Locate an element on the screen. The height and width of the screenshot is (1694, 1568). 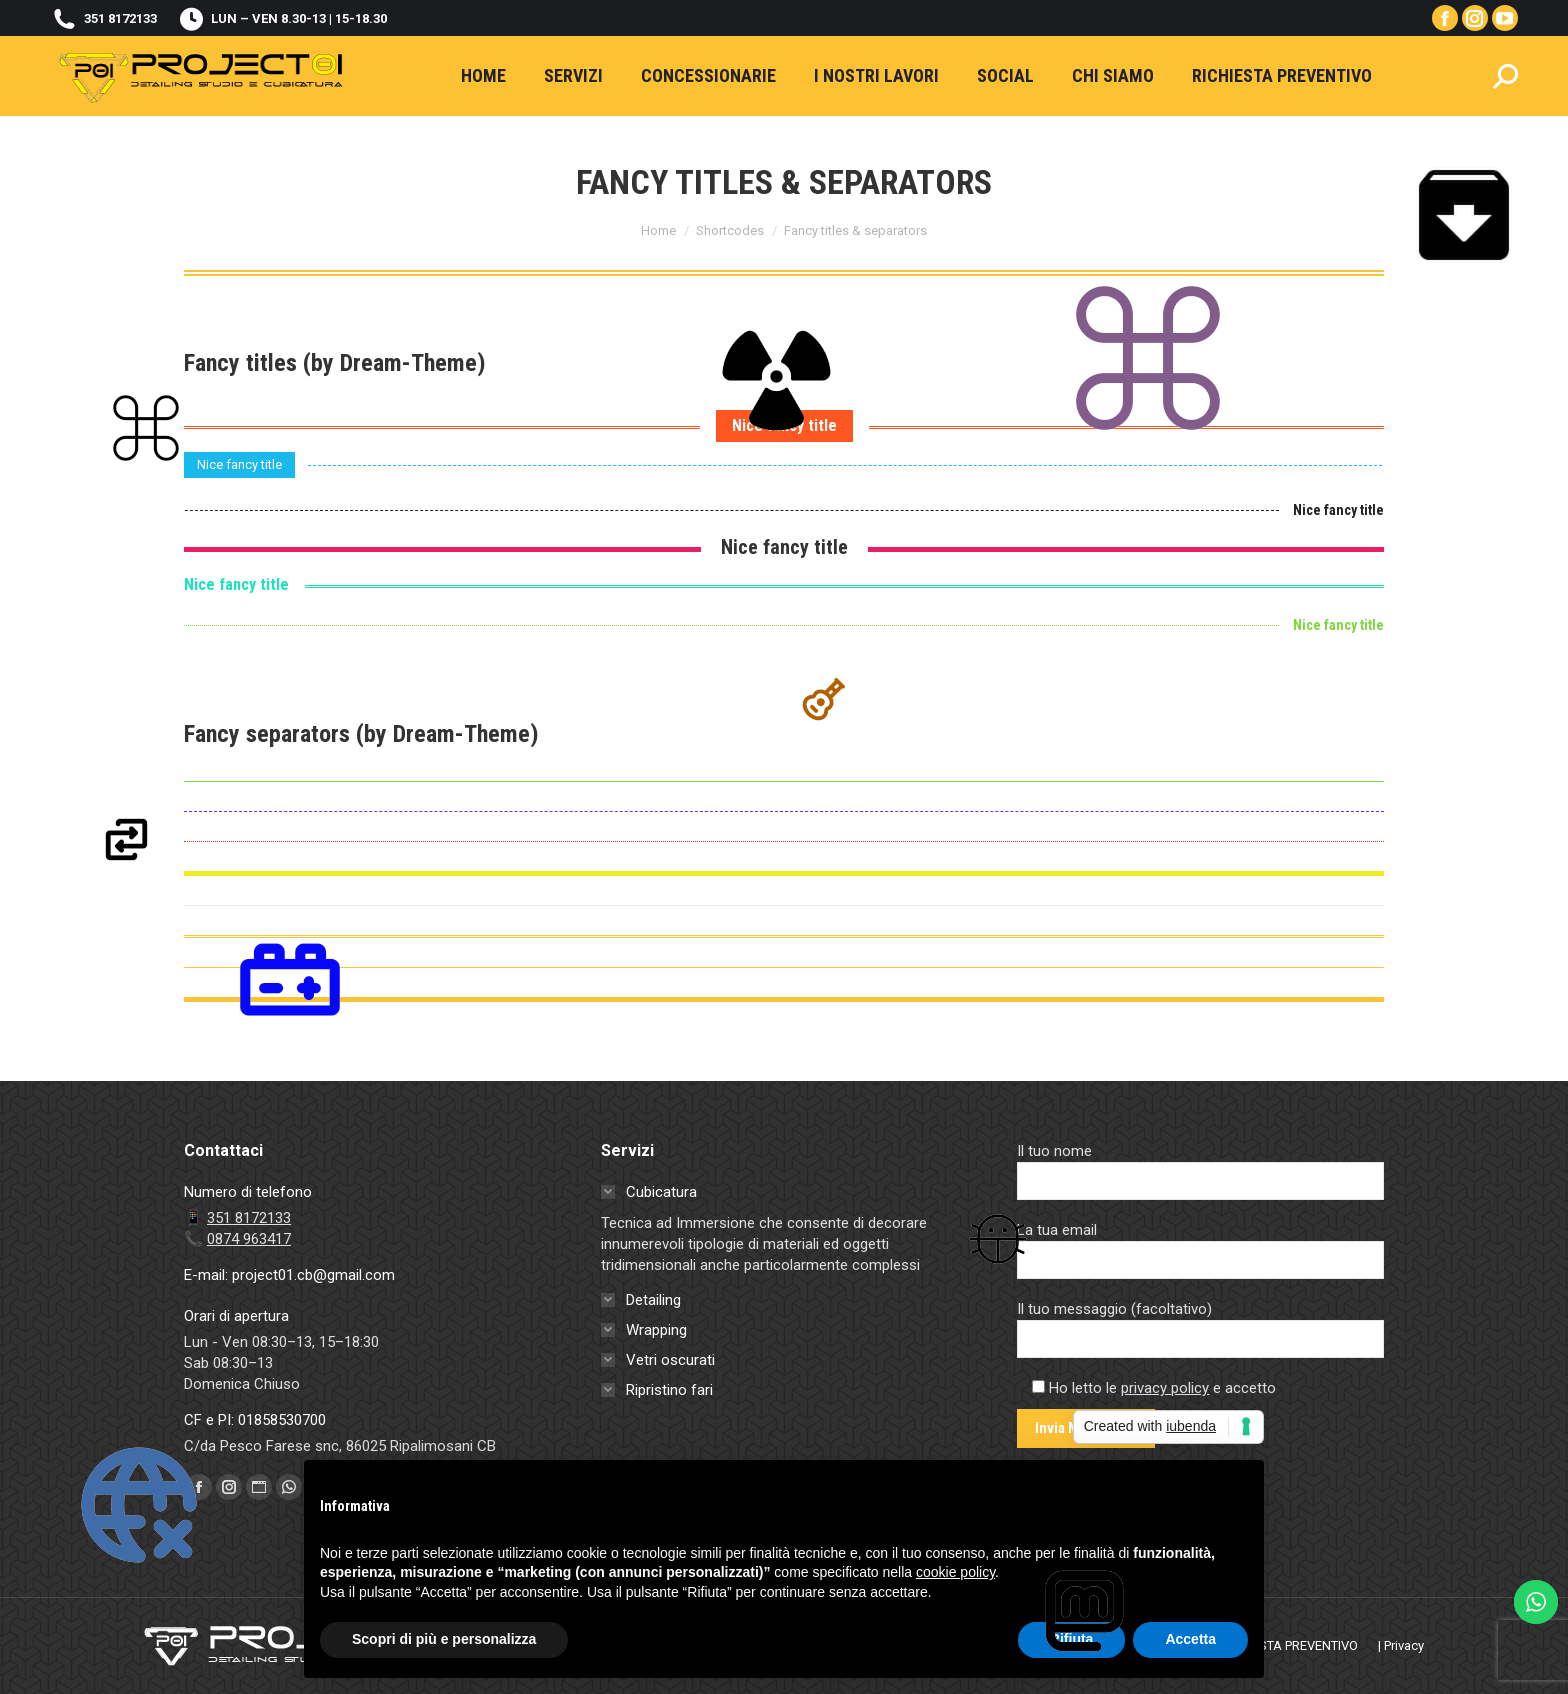
open mastodon app is located at coordinates (1084, 1609).